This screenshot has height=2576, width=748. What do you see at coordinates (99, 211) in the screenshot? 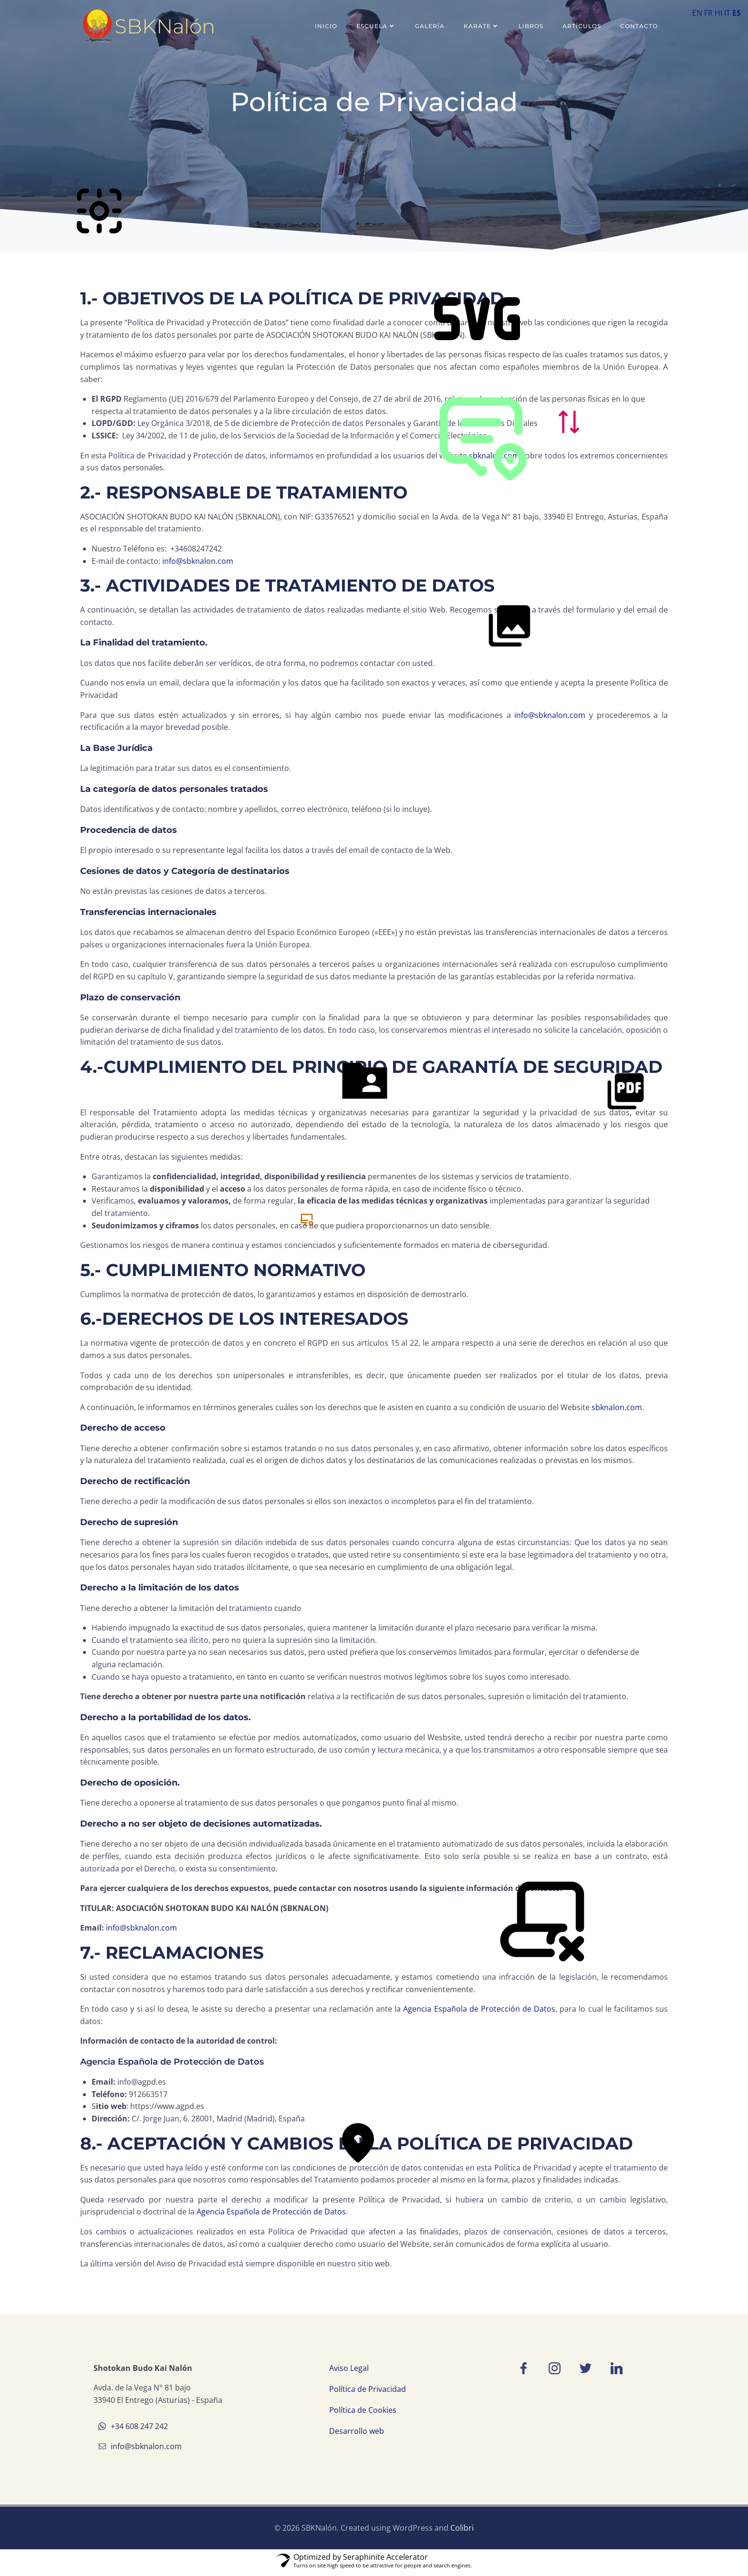
I see `activate camera or photo sensor` at bounding box center [99, 211].